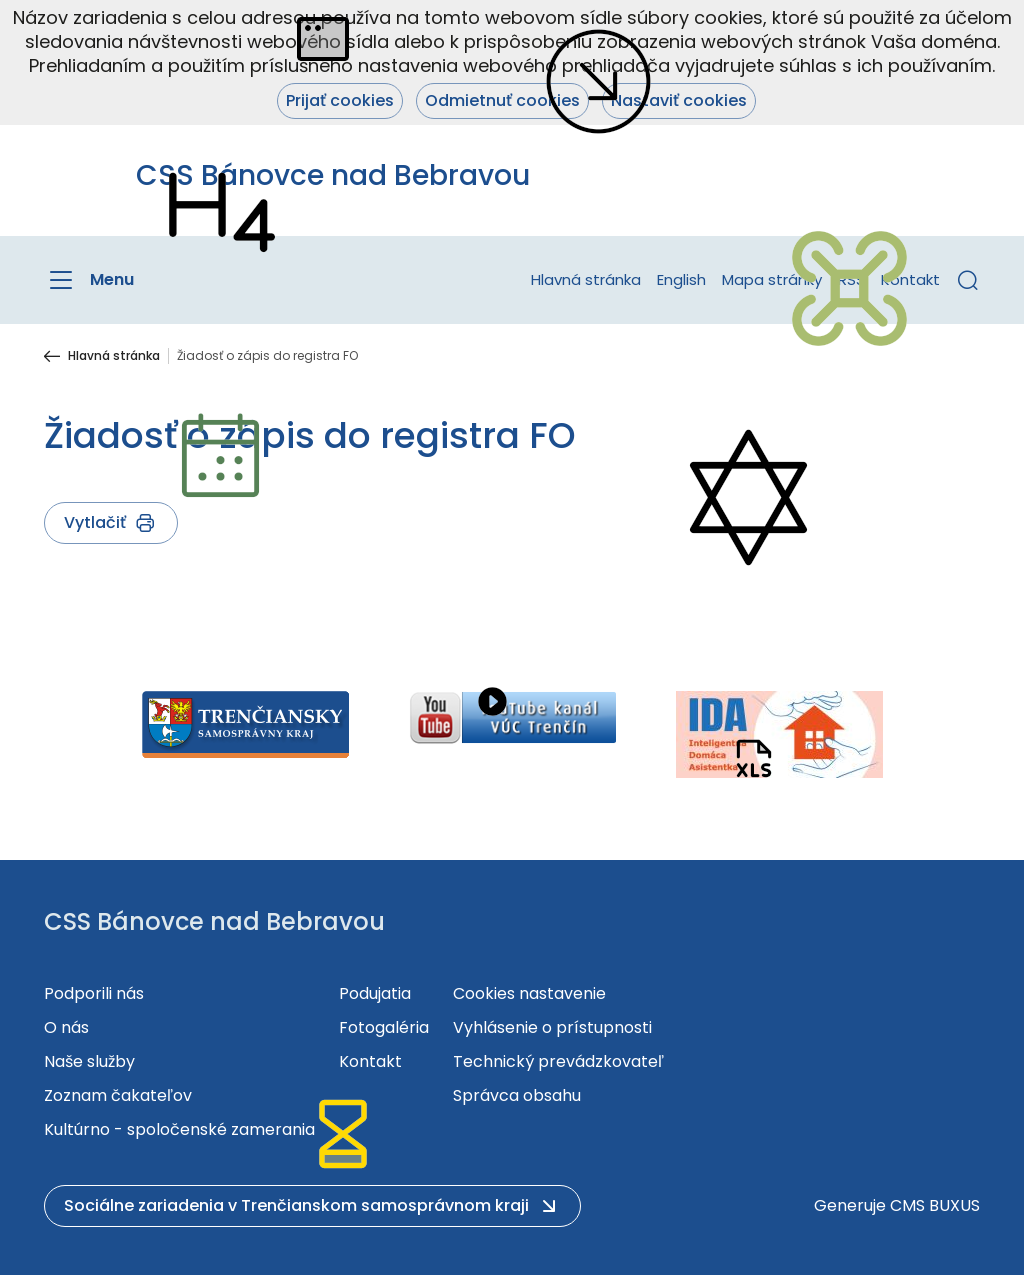 The height and width of the screenshot is (1275, 1024). Describe the element at coordinates (214, 210) in the screenshot. I see `format text as heading level 4` at that location.